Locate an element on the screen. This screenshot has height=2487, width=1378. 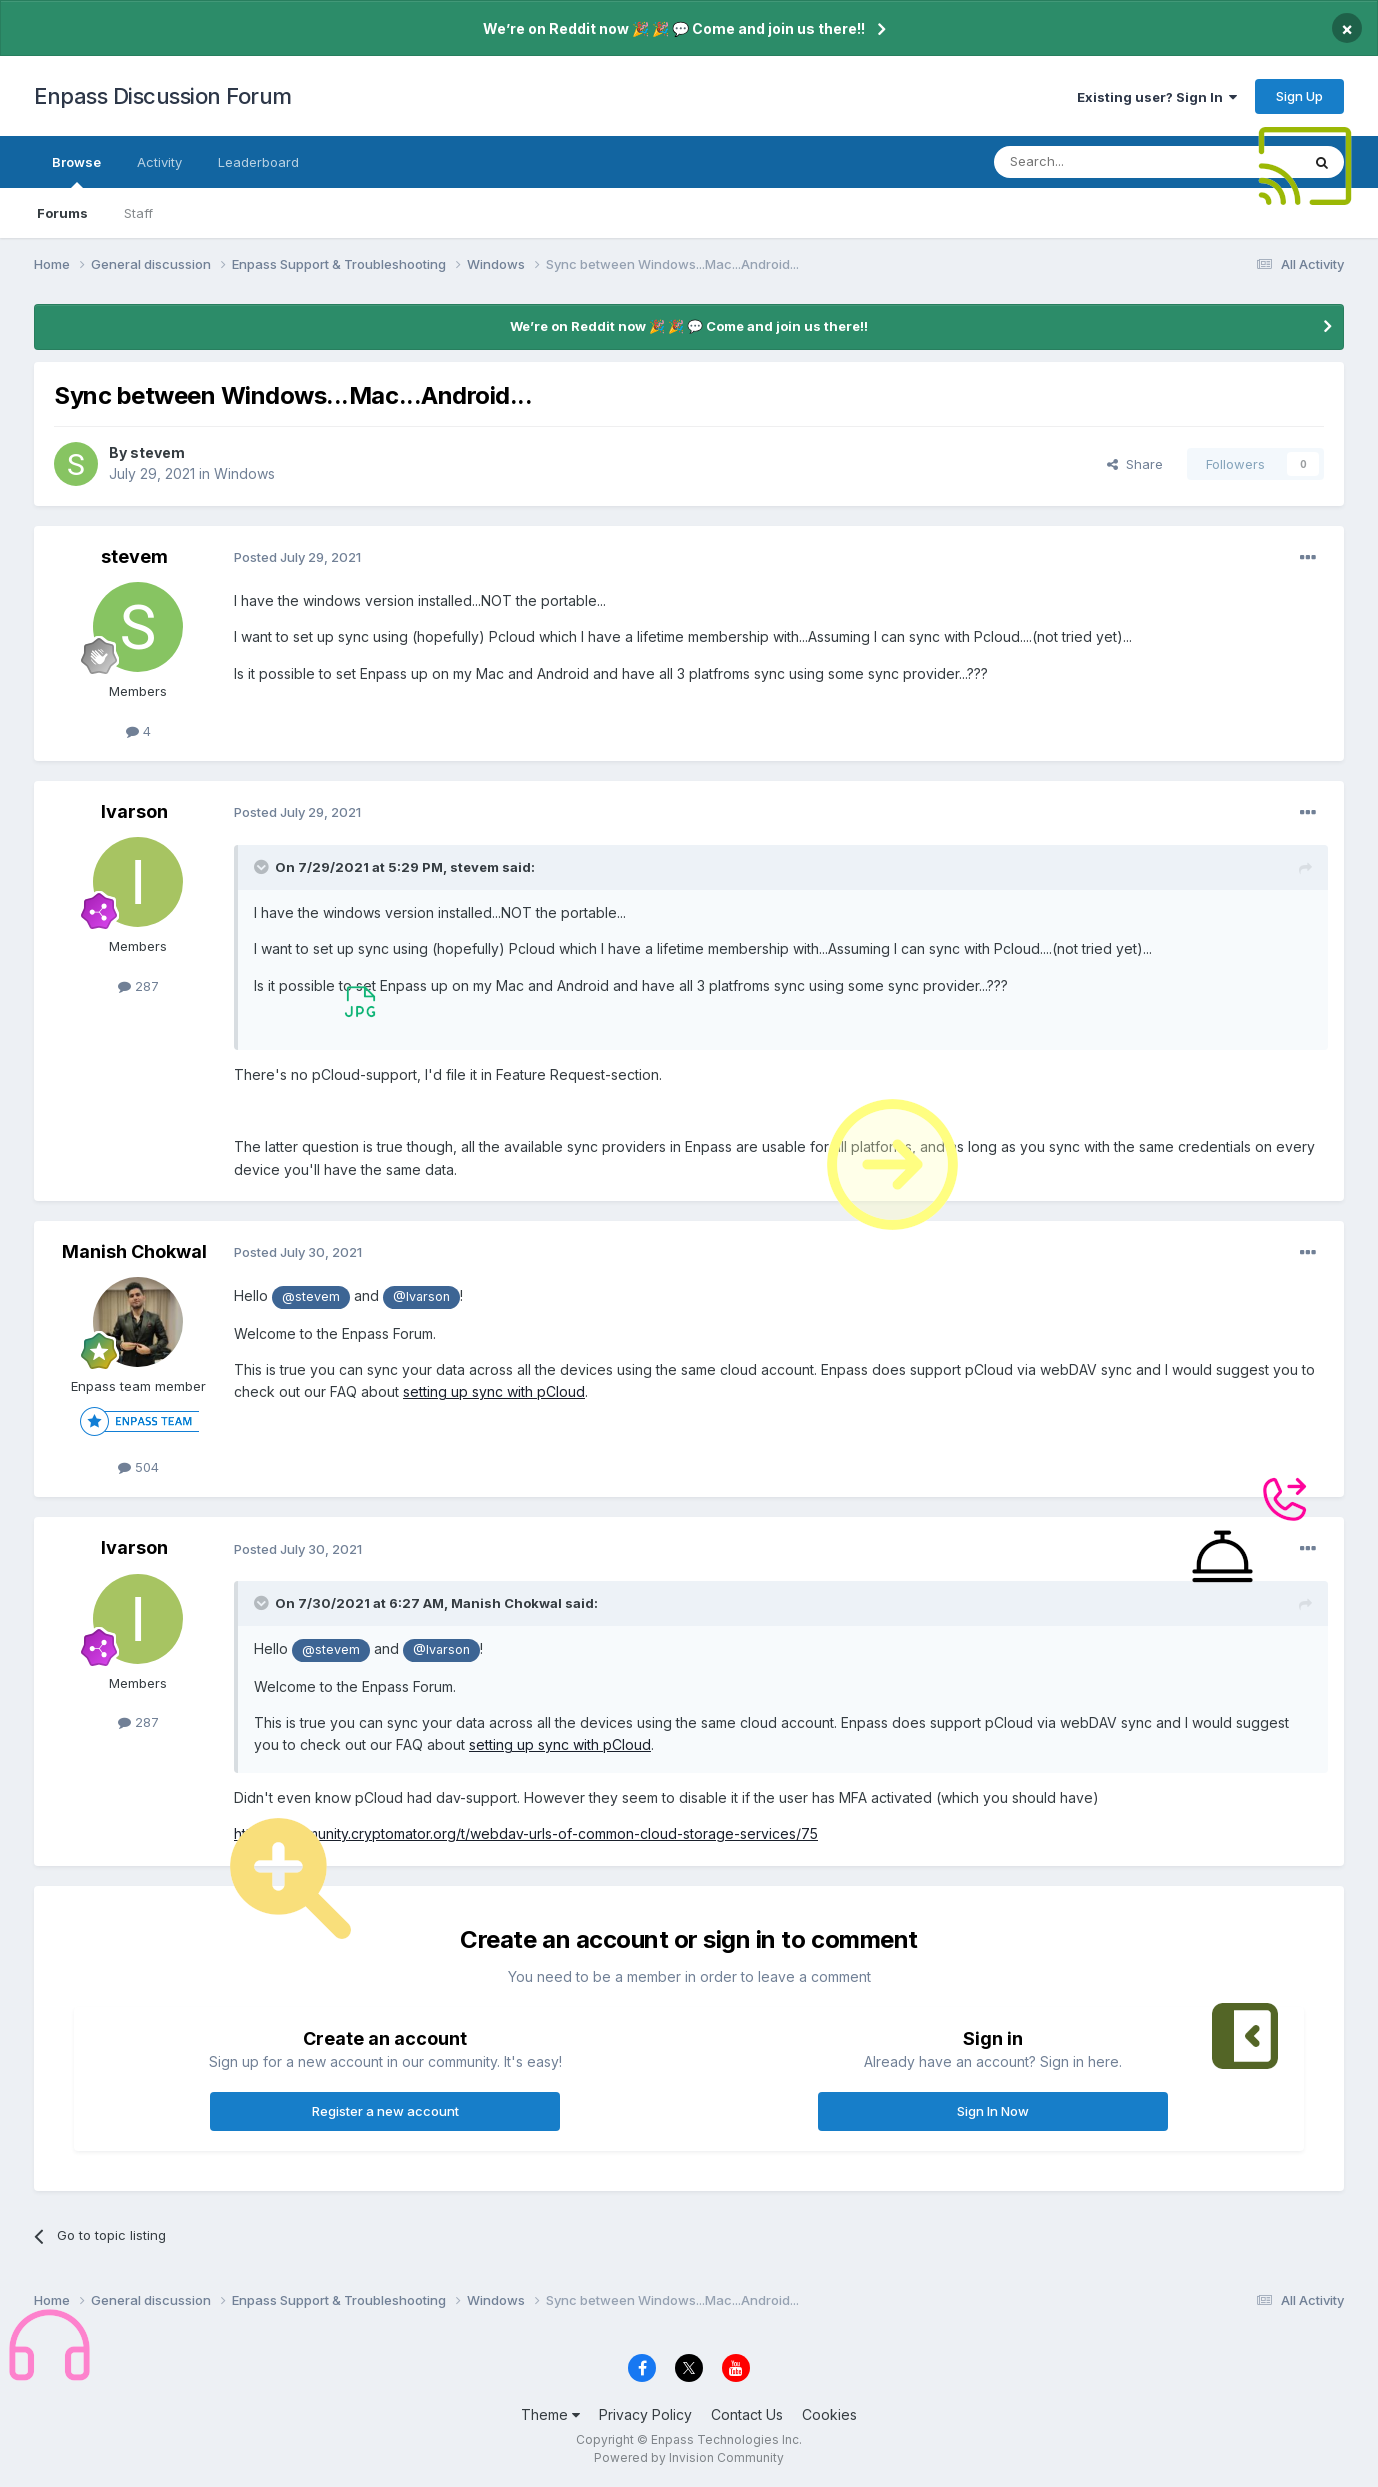
cast your screen to another device is located at coordinates (1305, 166).